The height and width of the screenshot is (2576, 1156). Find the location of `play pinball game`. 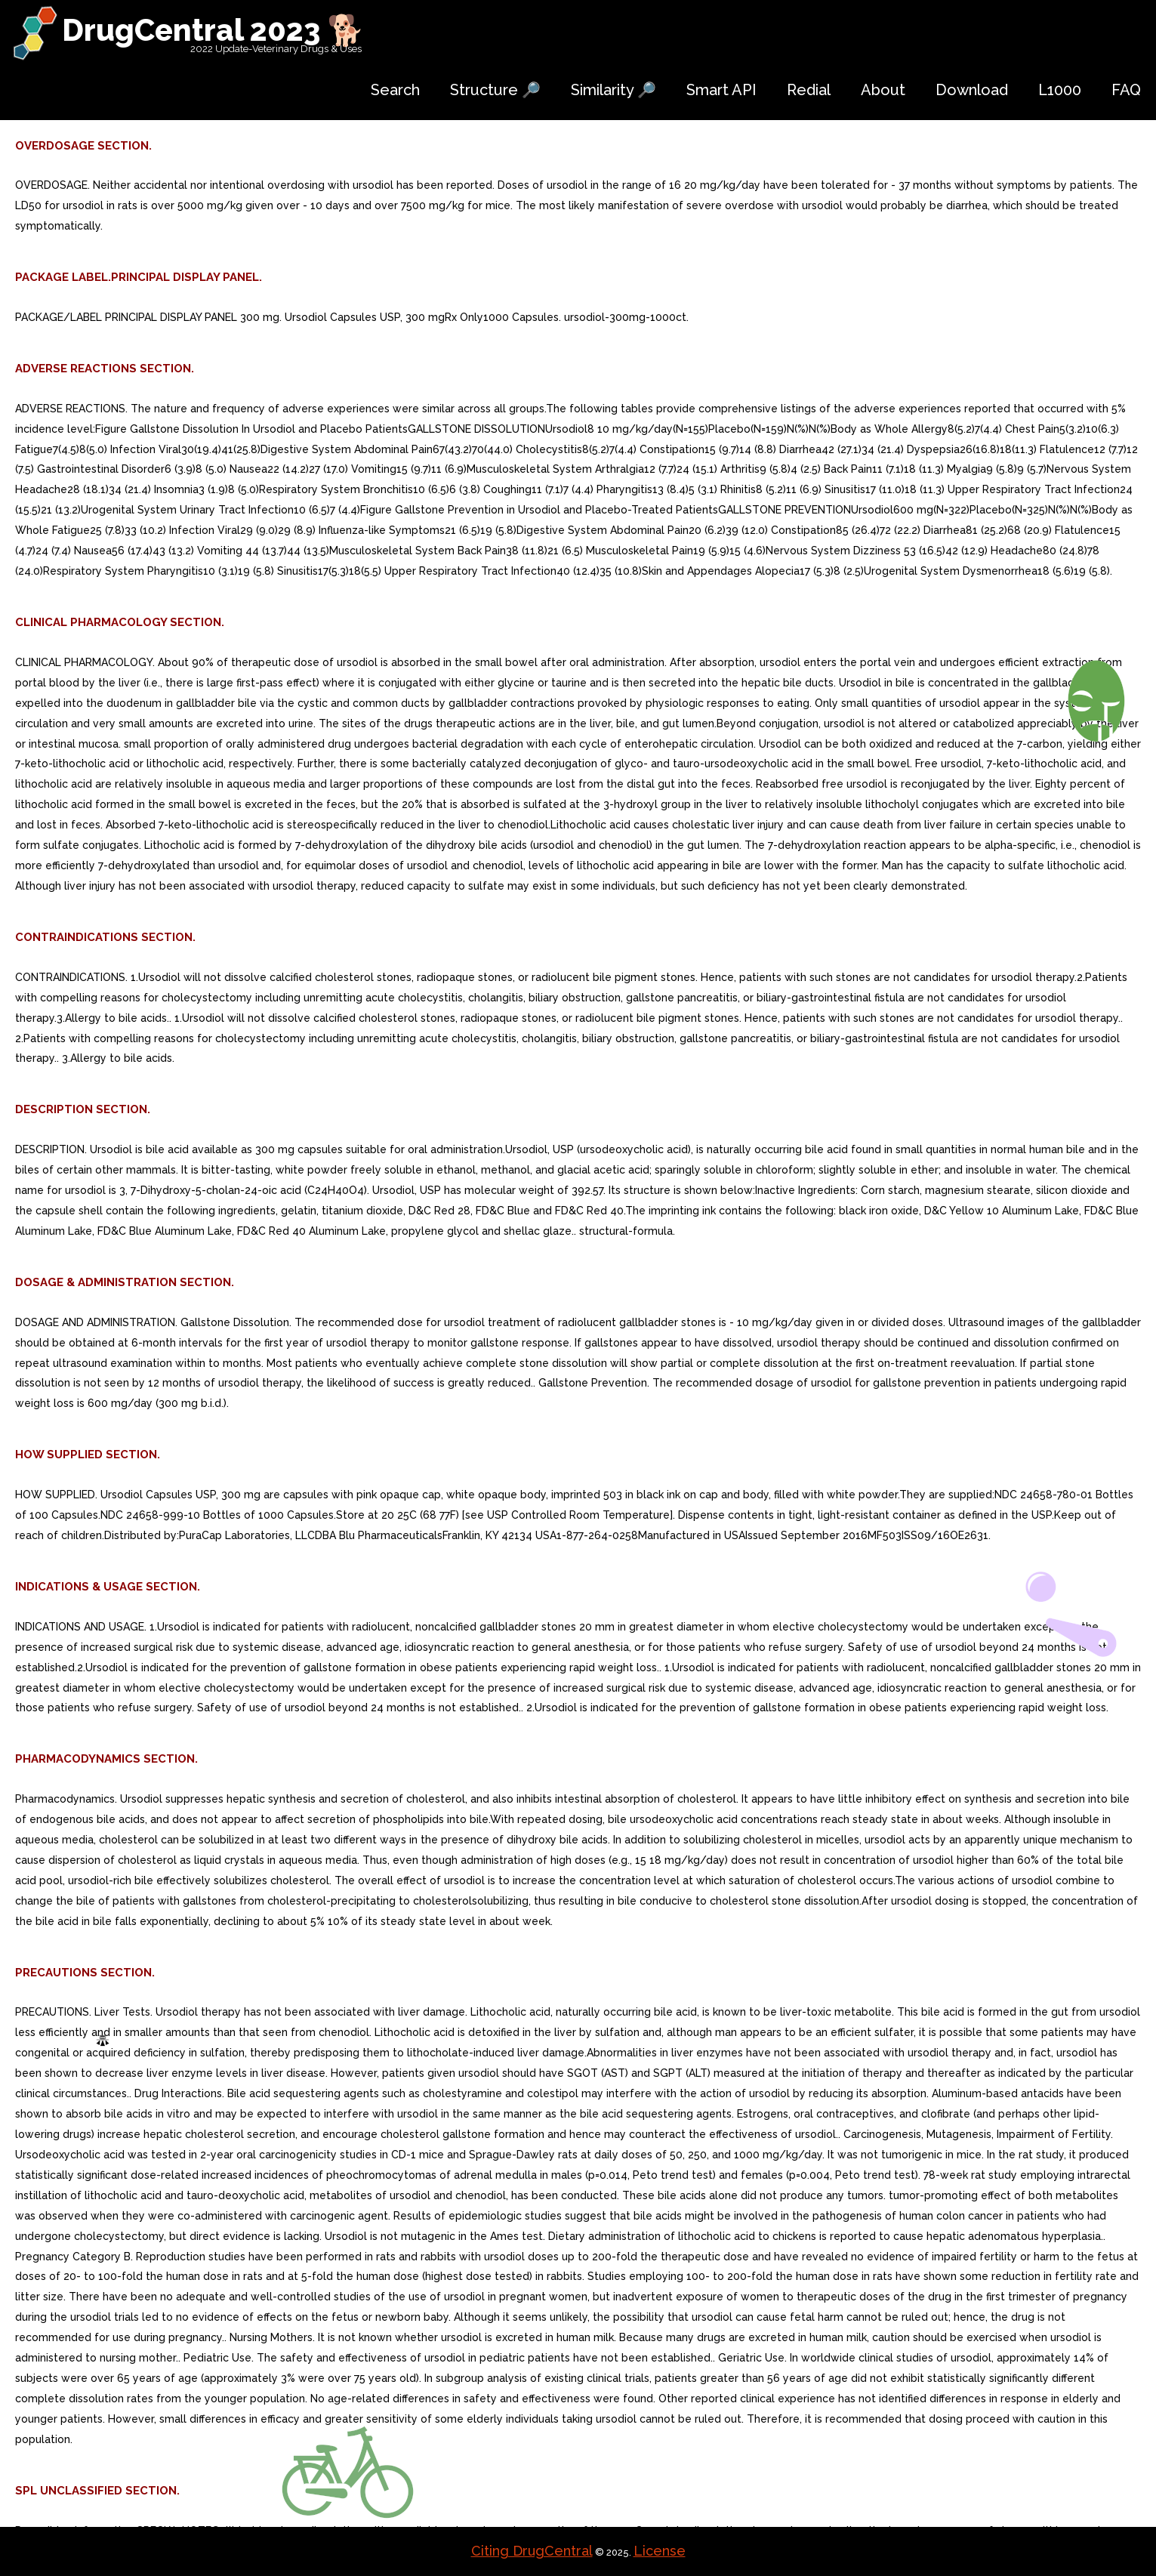

play pinball game is located at coordinates (1071, 1614).